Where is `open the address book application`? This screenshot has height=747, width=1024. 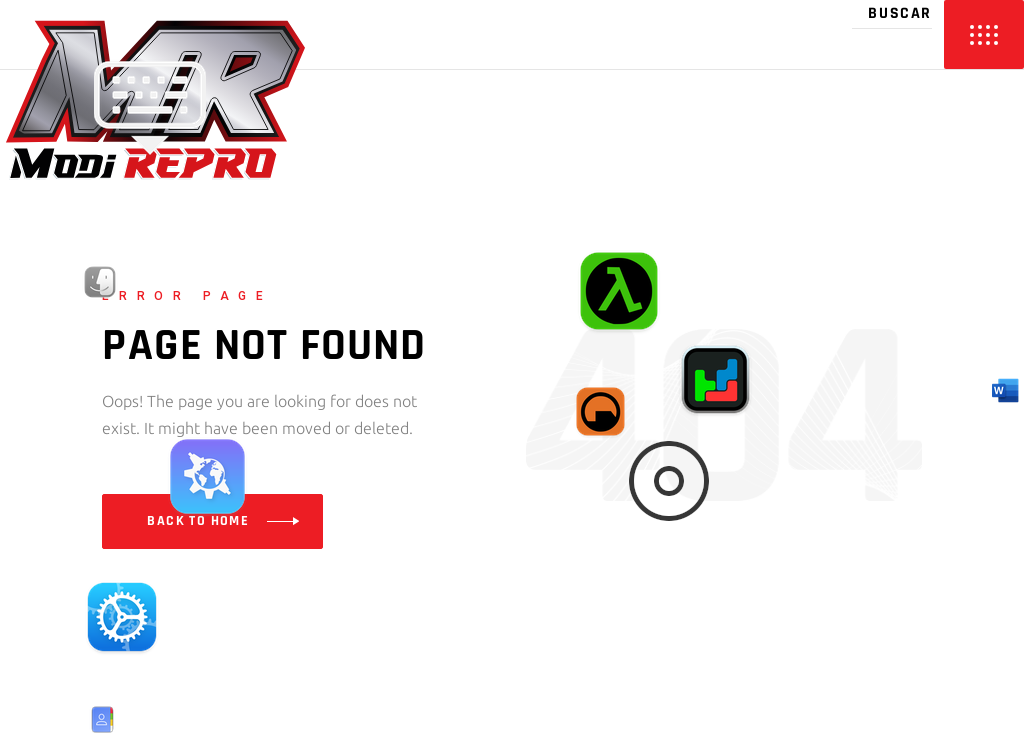
open the address book application is located at coordinates (102, 719).